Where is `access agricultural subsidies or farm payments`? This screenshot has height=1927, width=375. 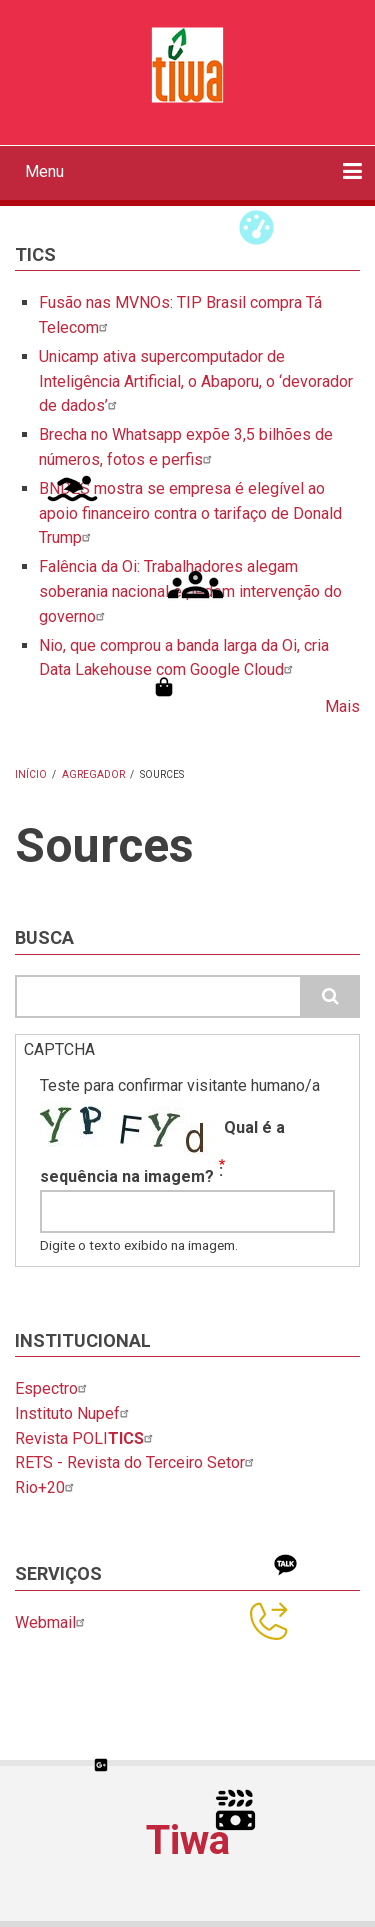 access agricultural subsidies or farm payments is located at coordinates (235, 1810).